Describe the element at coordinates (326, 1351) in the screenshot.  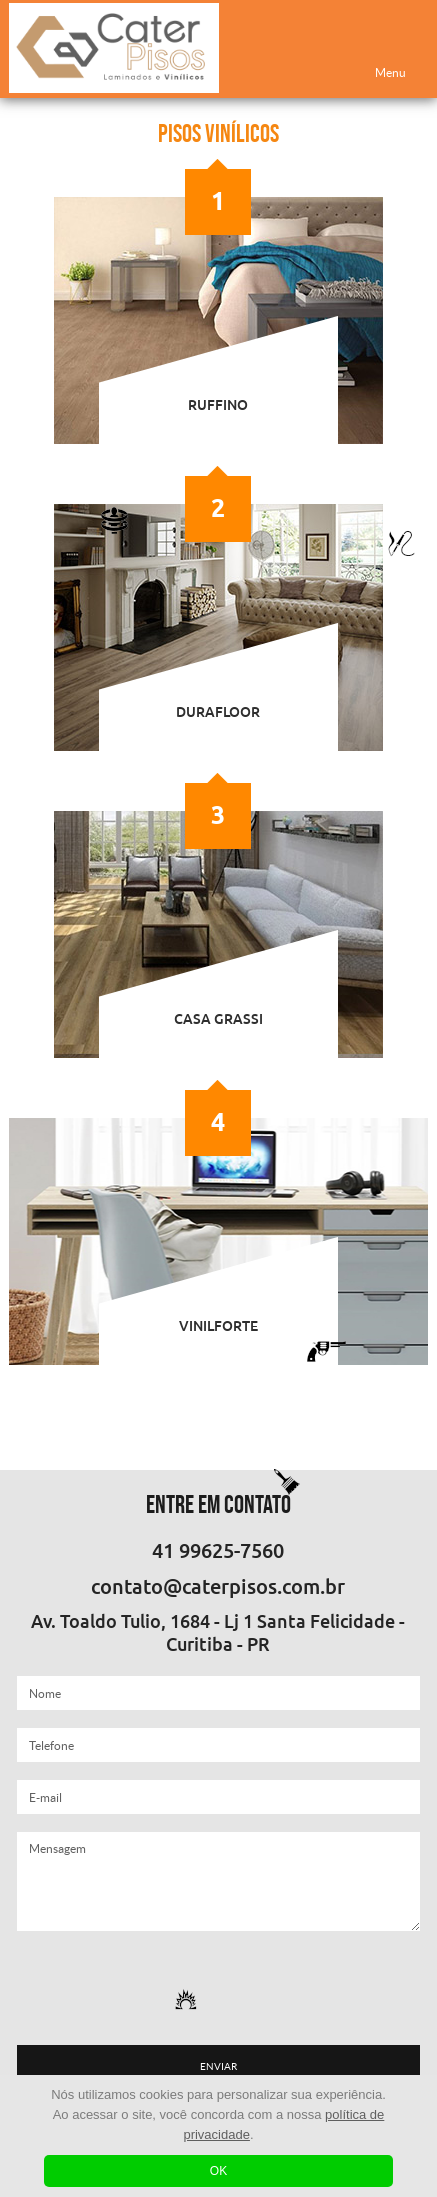
I see `select revolver weapon in game inventory` at that location.